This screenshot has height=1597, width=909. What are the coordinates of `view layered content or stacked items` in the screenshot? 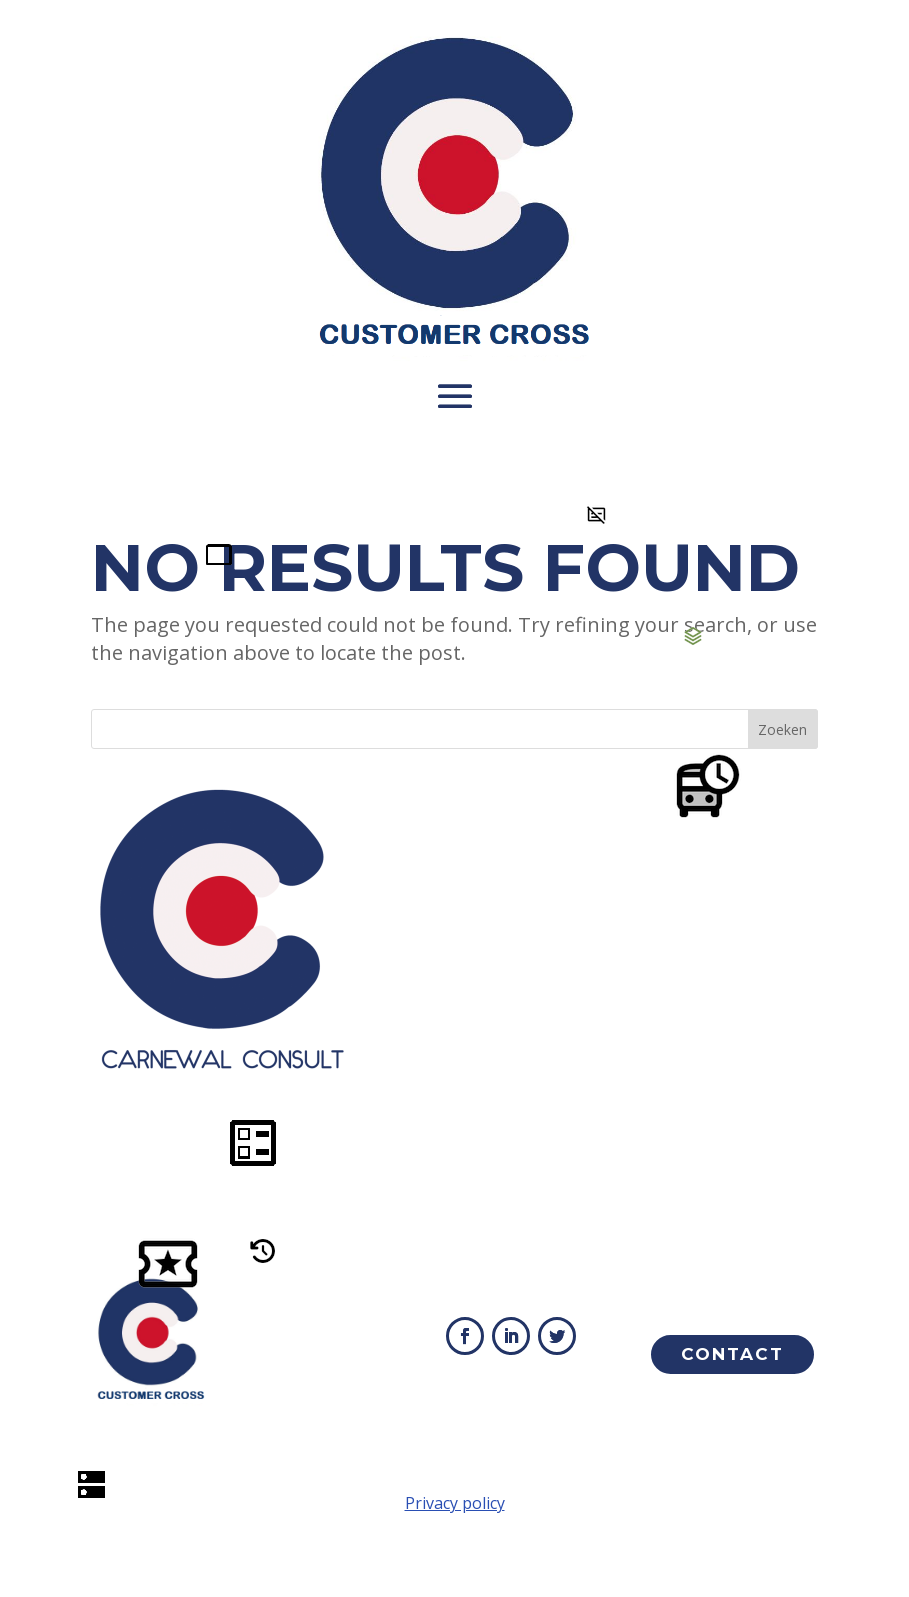 It's located at (693, 636).